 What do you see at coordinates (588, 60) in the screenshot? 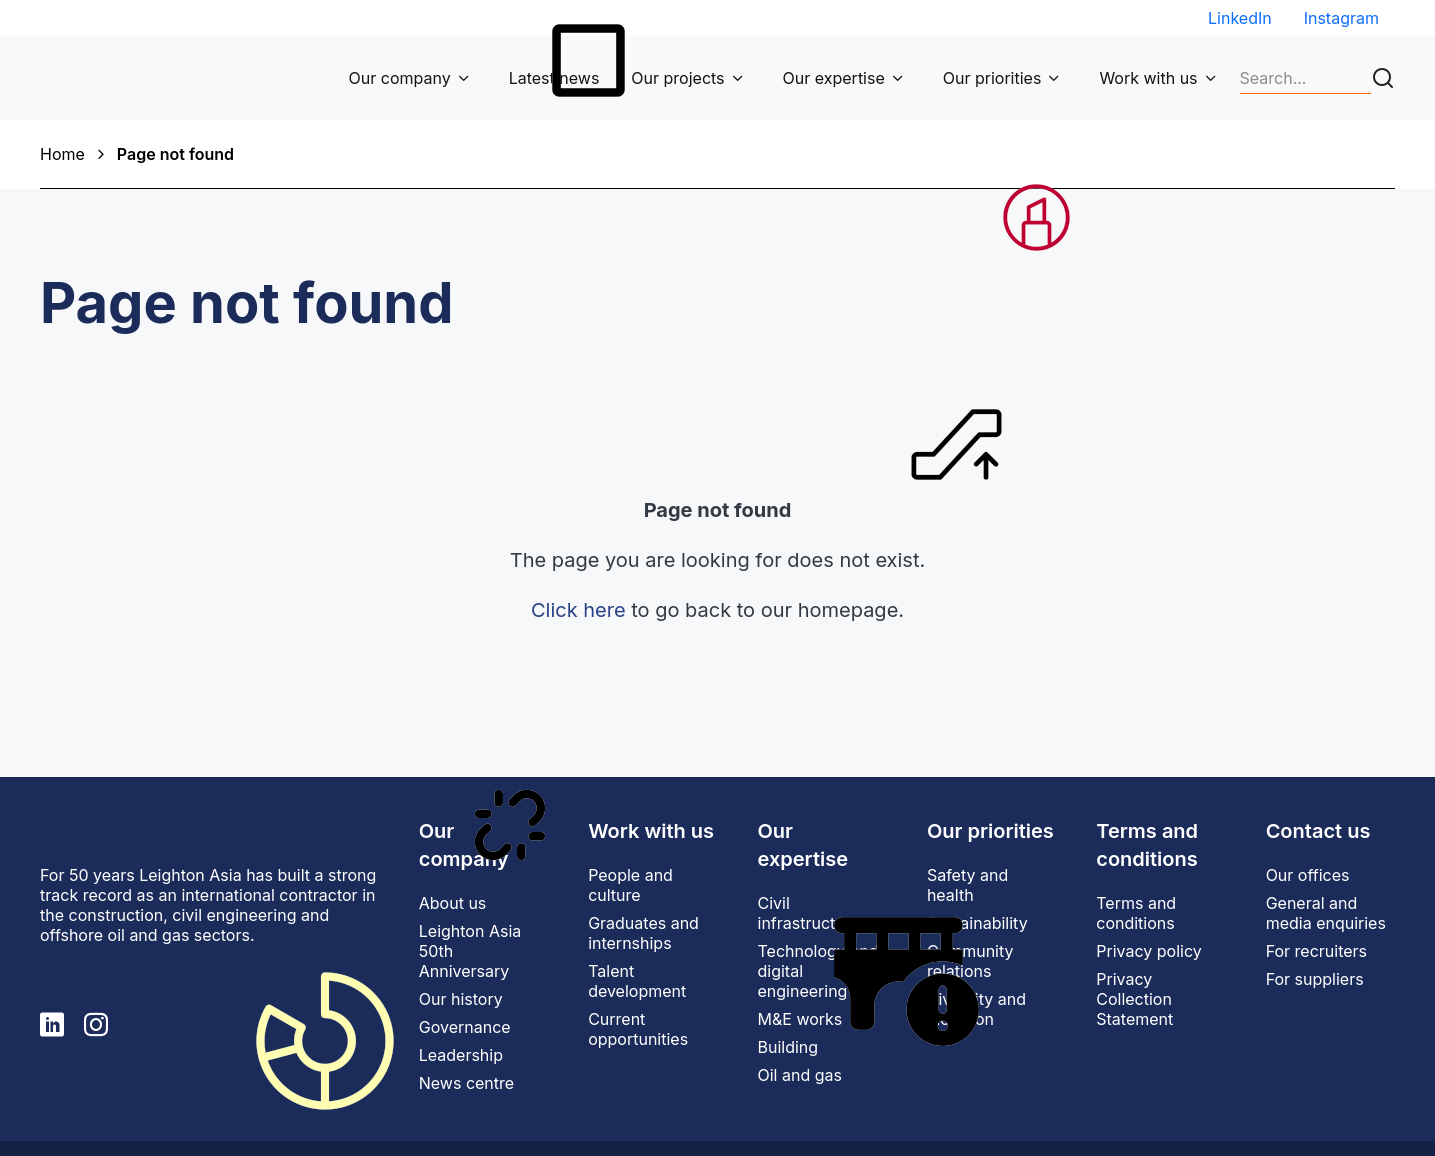
I see `stop media playback` at bounding box center [588, 60].